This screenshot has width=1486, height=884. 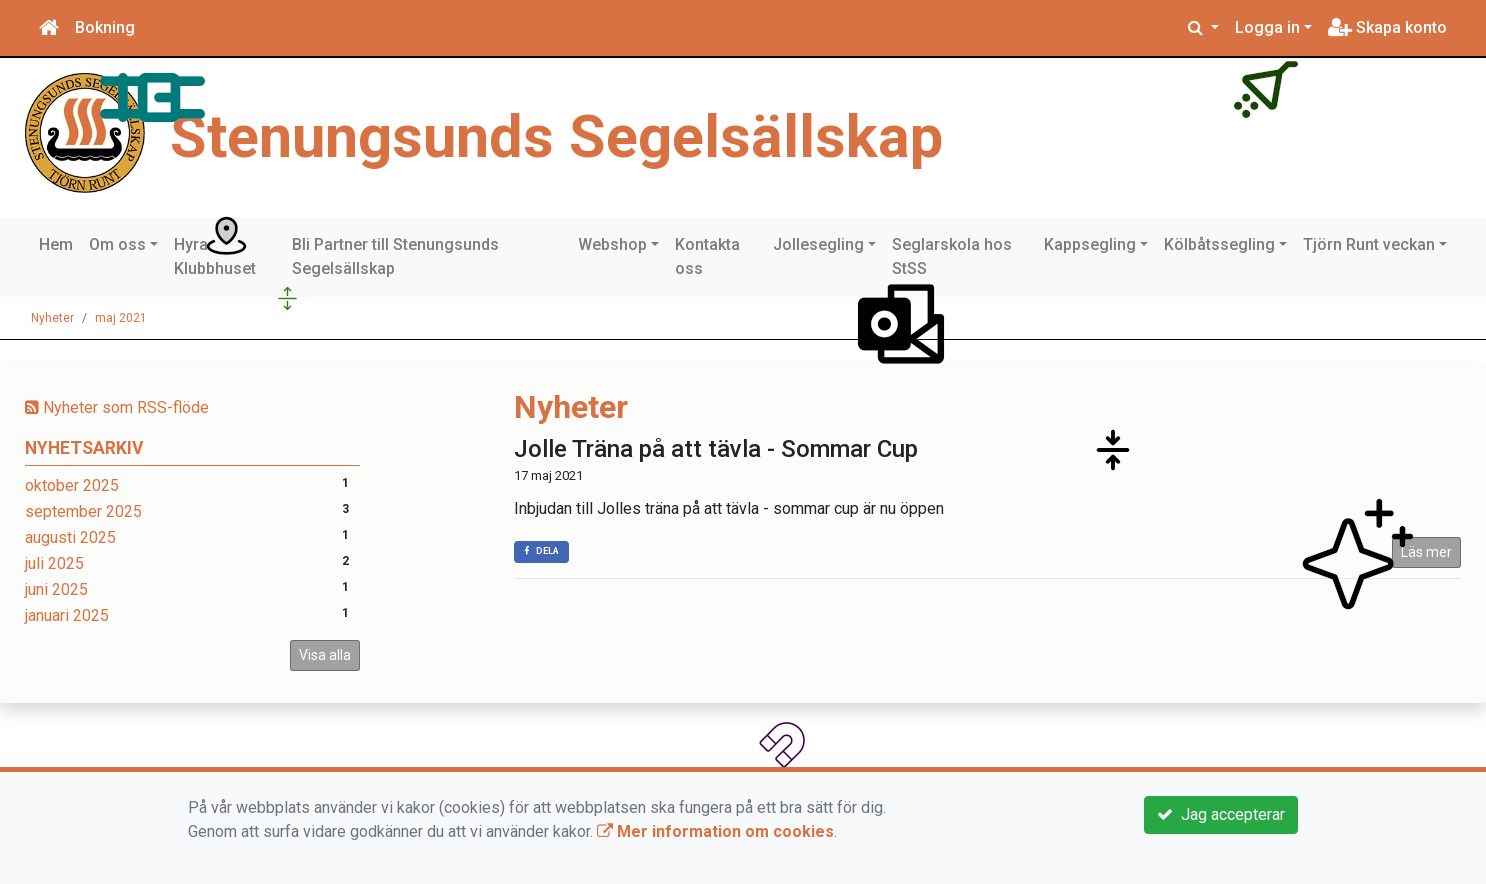 I want to click on adjust clothing or accessory settings, so click(x=152, y=97).